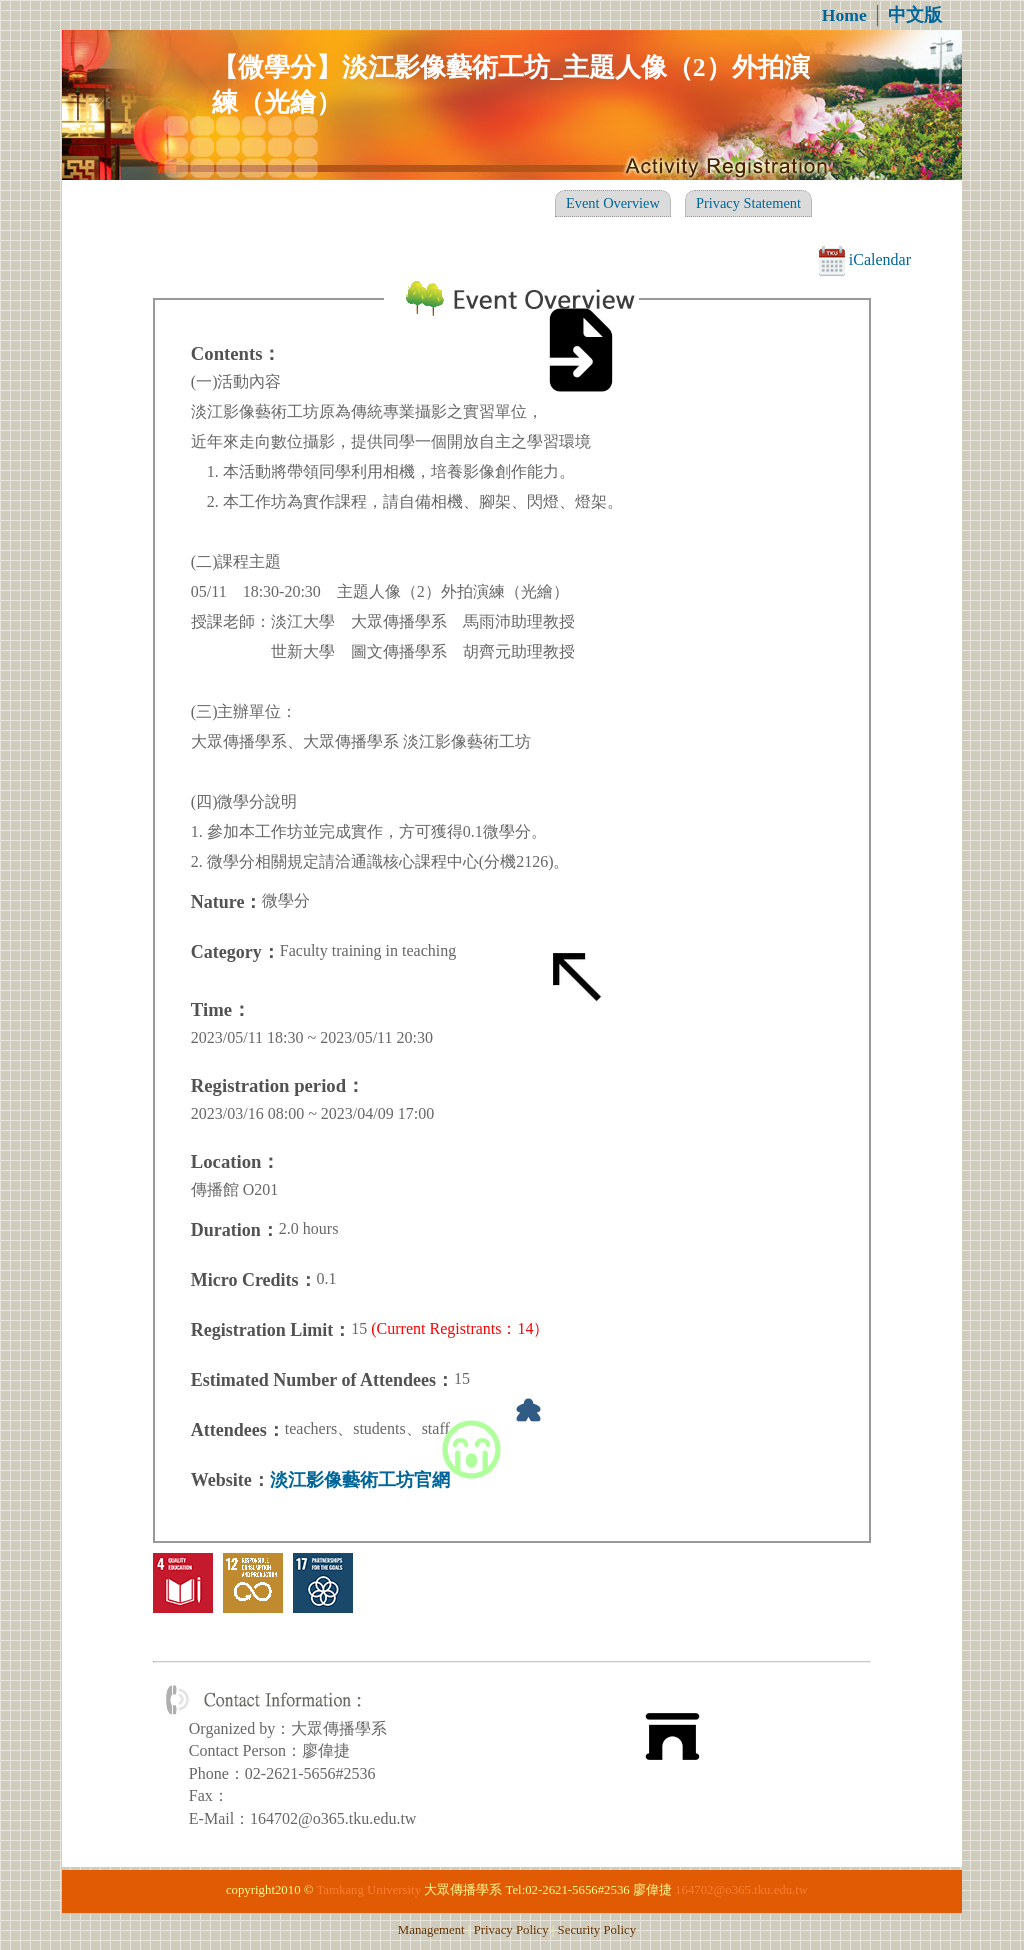  What do you see at coordinates (471, 1449) in the screenshot?
I see `indicates a sad or crying emotional state` at bounding box center [471, 1449].